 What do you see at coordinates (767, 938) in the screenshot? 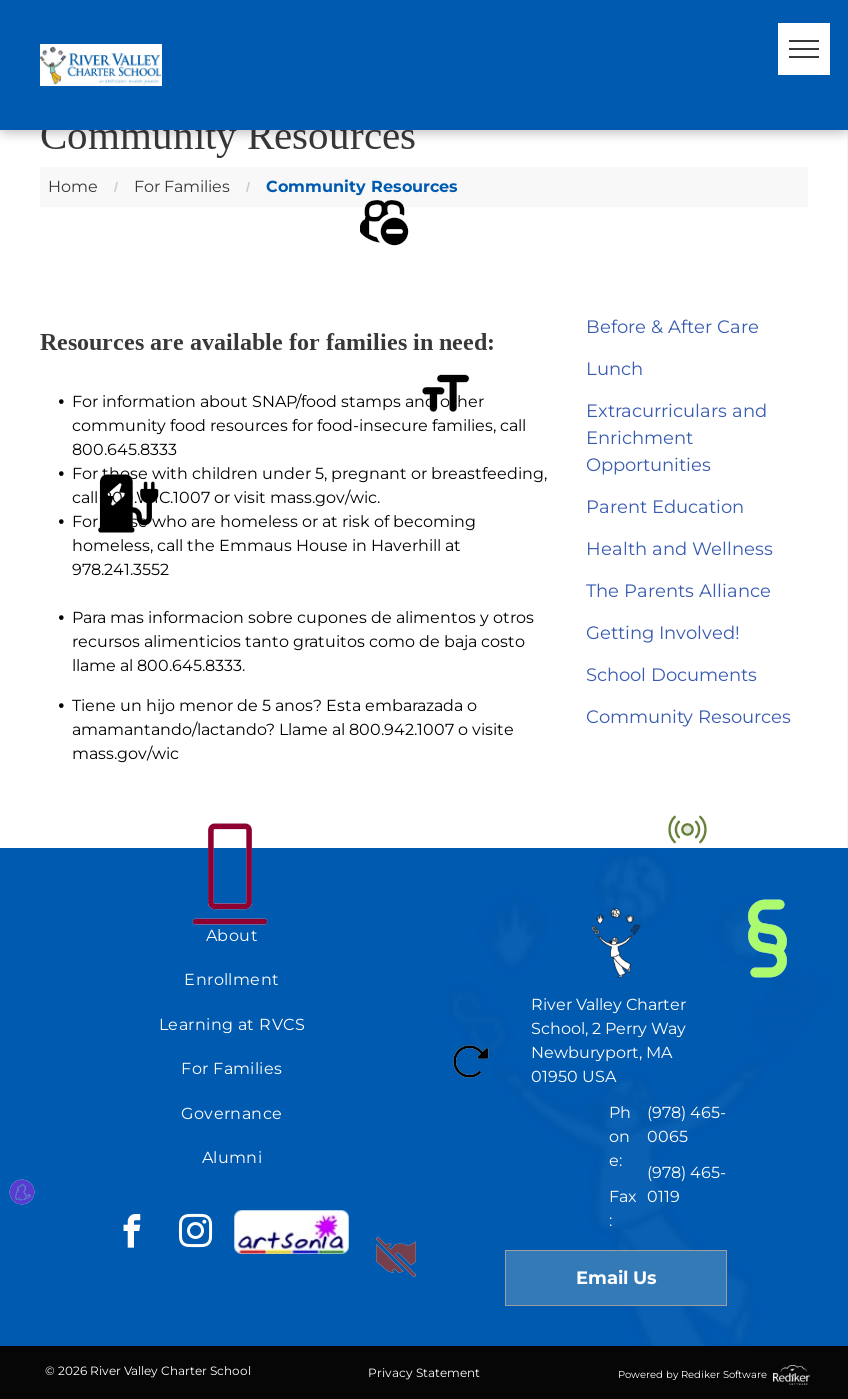
I see `indicates a section or paragraph marker` at bounding box center [767, 938].